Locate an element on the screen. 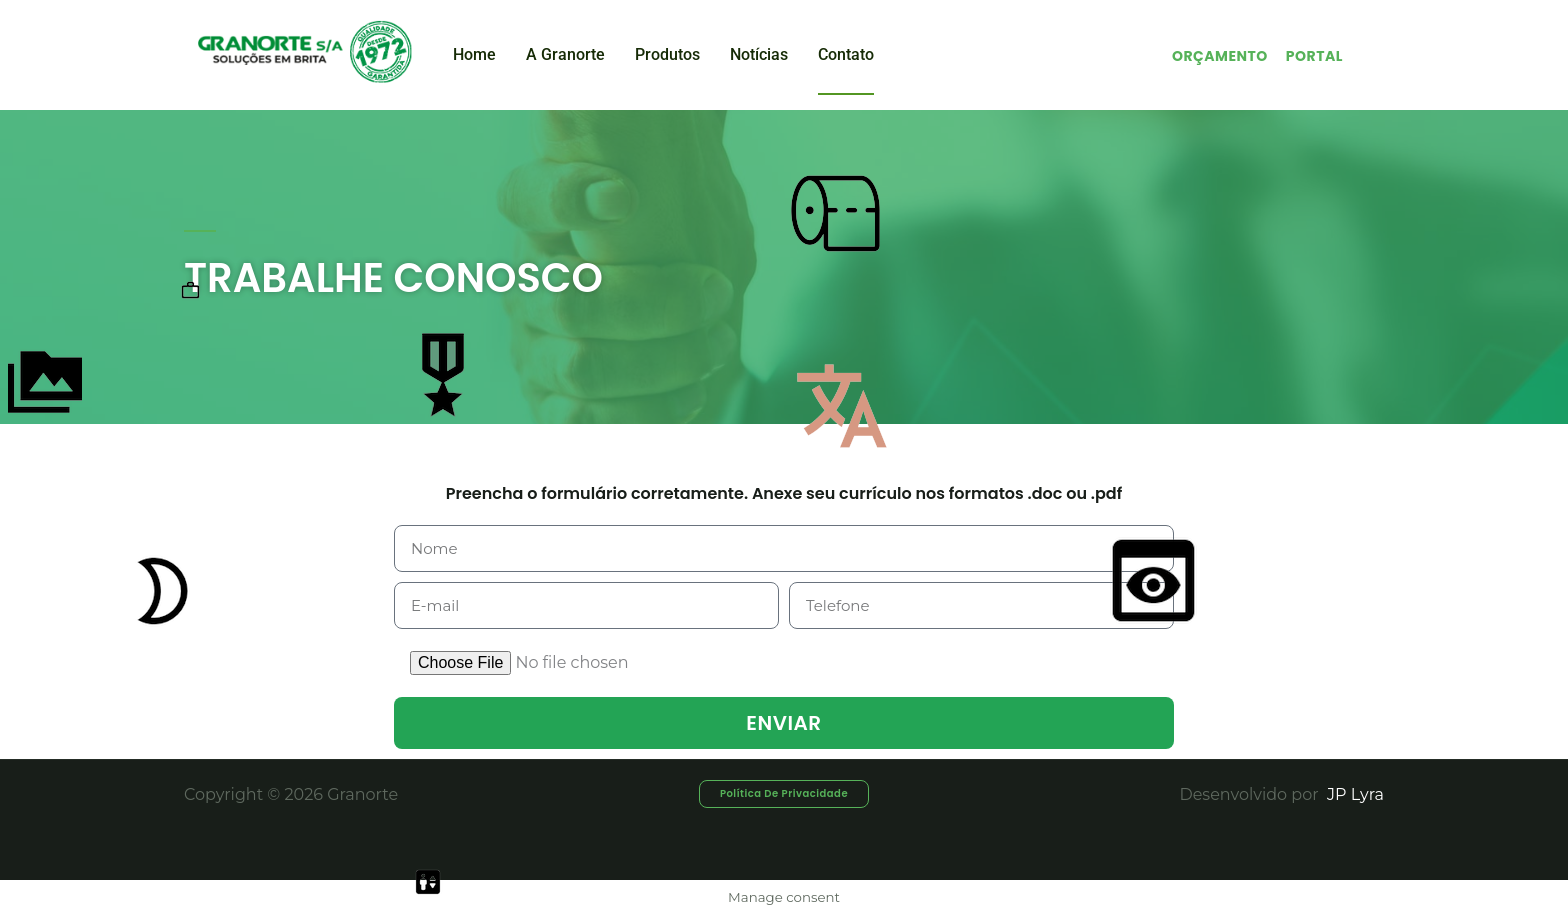 The height and width of the screenshot is (915, 1568). toggle dark mode or night theme is located at coordinates (161, 591).